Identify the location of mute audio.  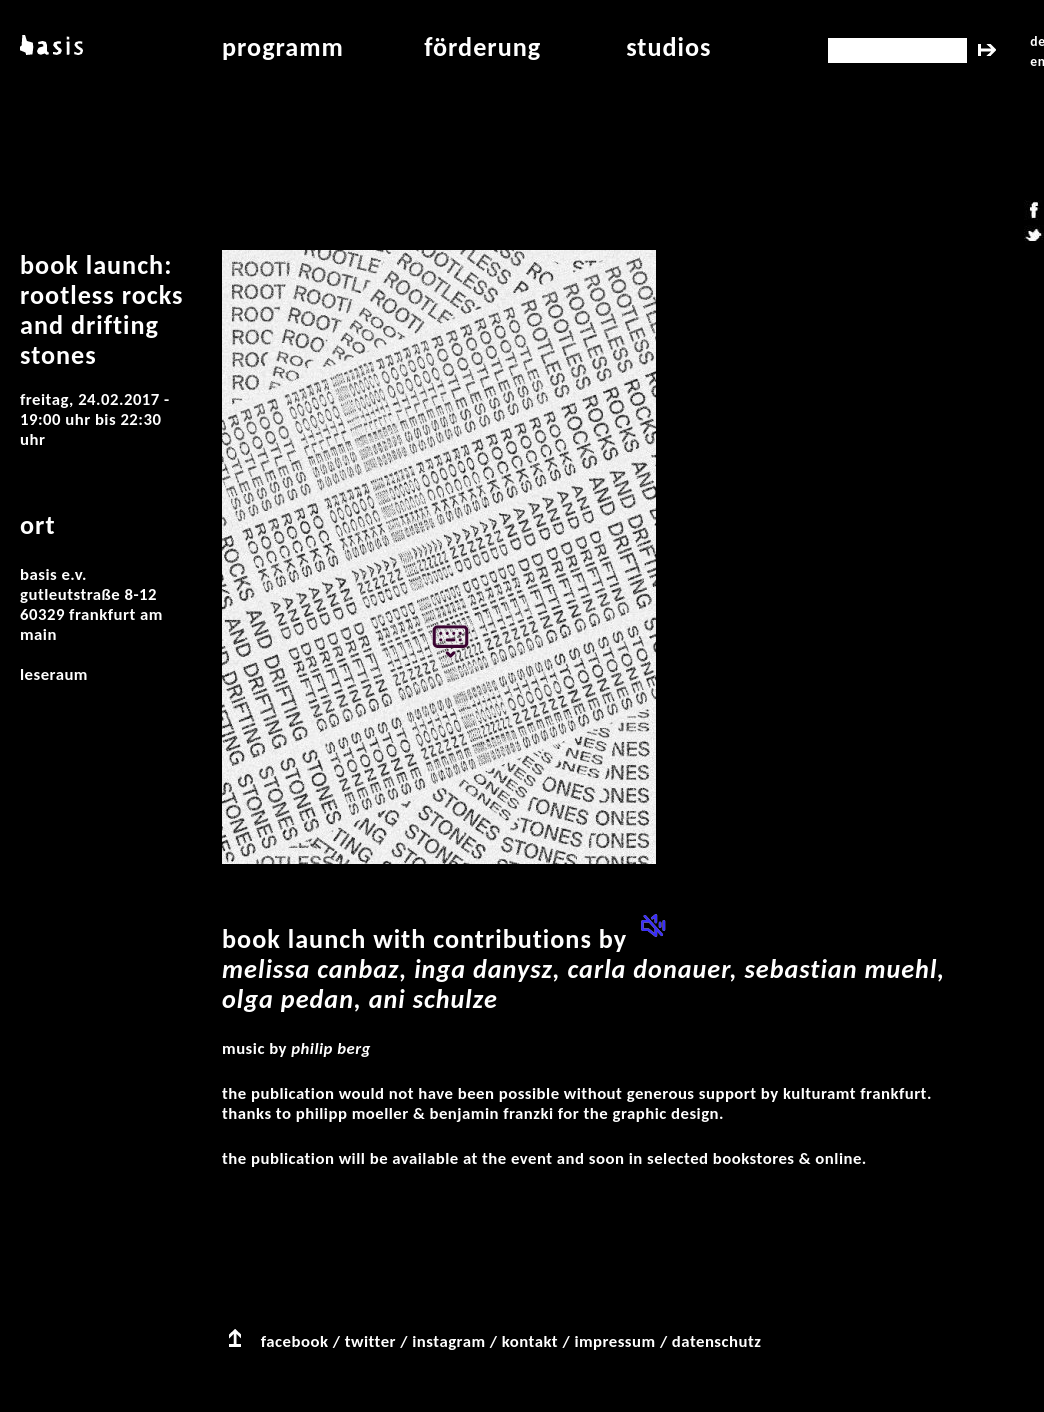
(652, 925).